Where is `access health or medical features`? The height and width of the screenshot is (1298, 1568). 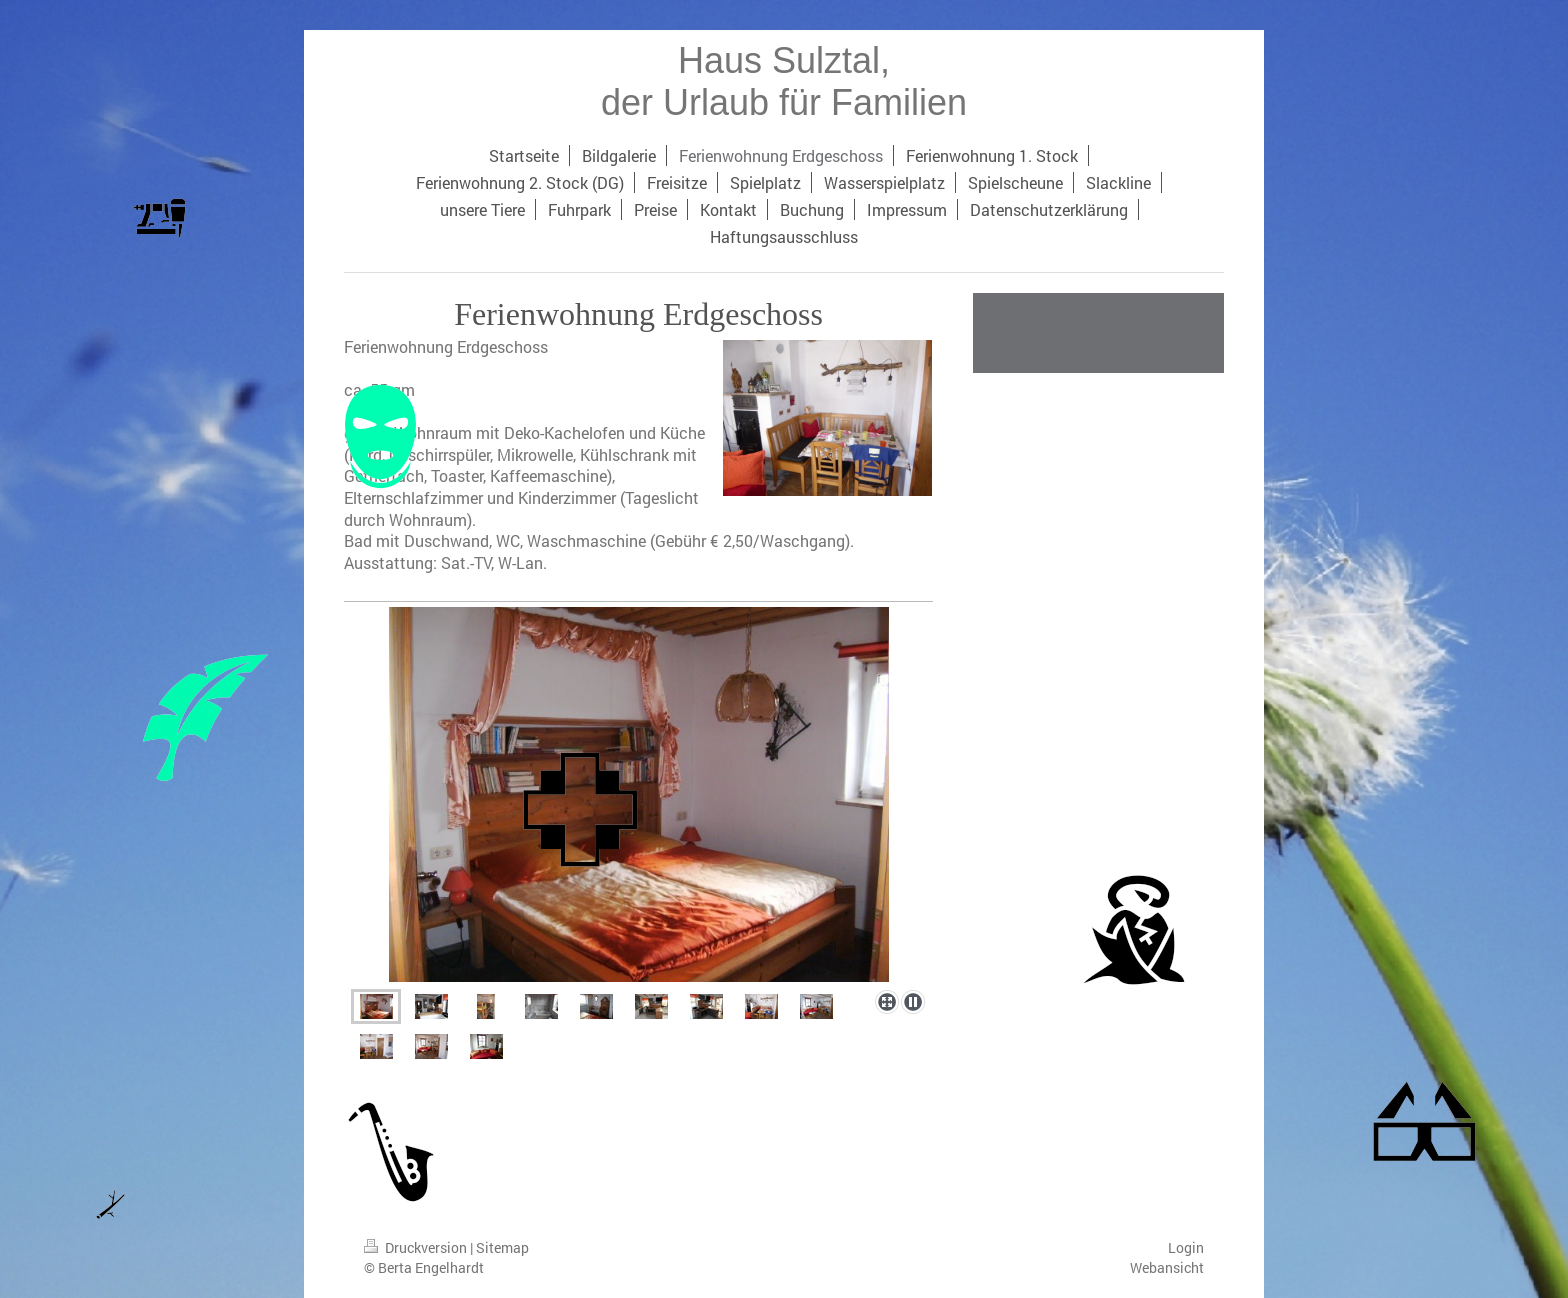 access health or medical features is located at coordinates (580, 808).